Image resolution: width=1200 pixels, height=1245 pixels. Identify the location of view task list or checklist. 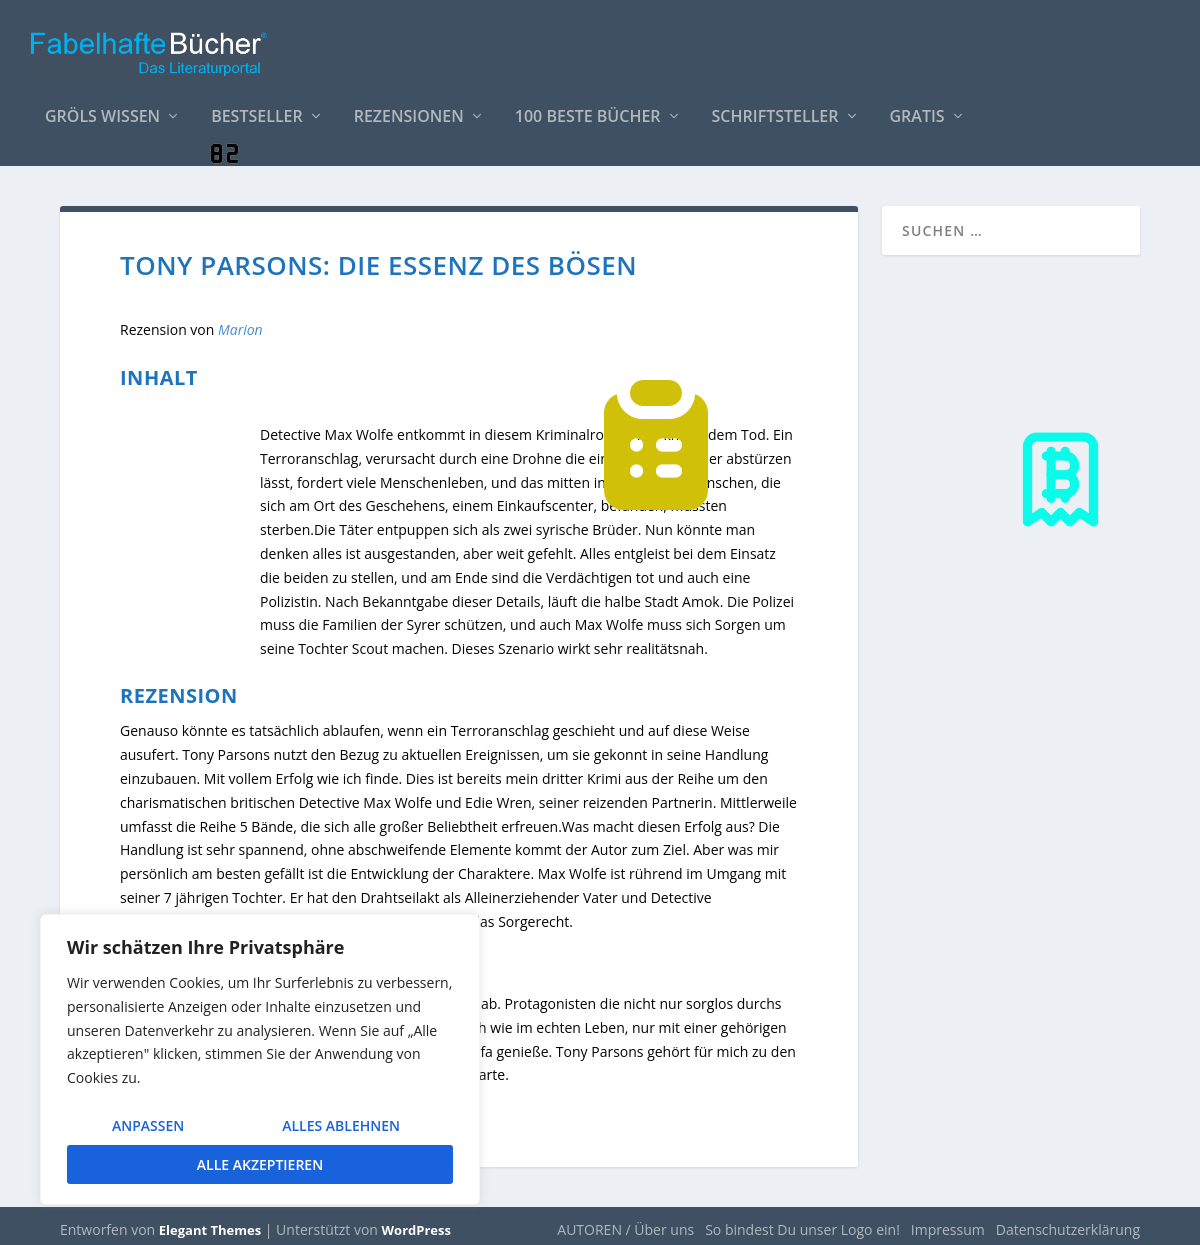
(656, 445).